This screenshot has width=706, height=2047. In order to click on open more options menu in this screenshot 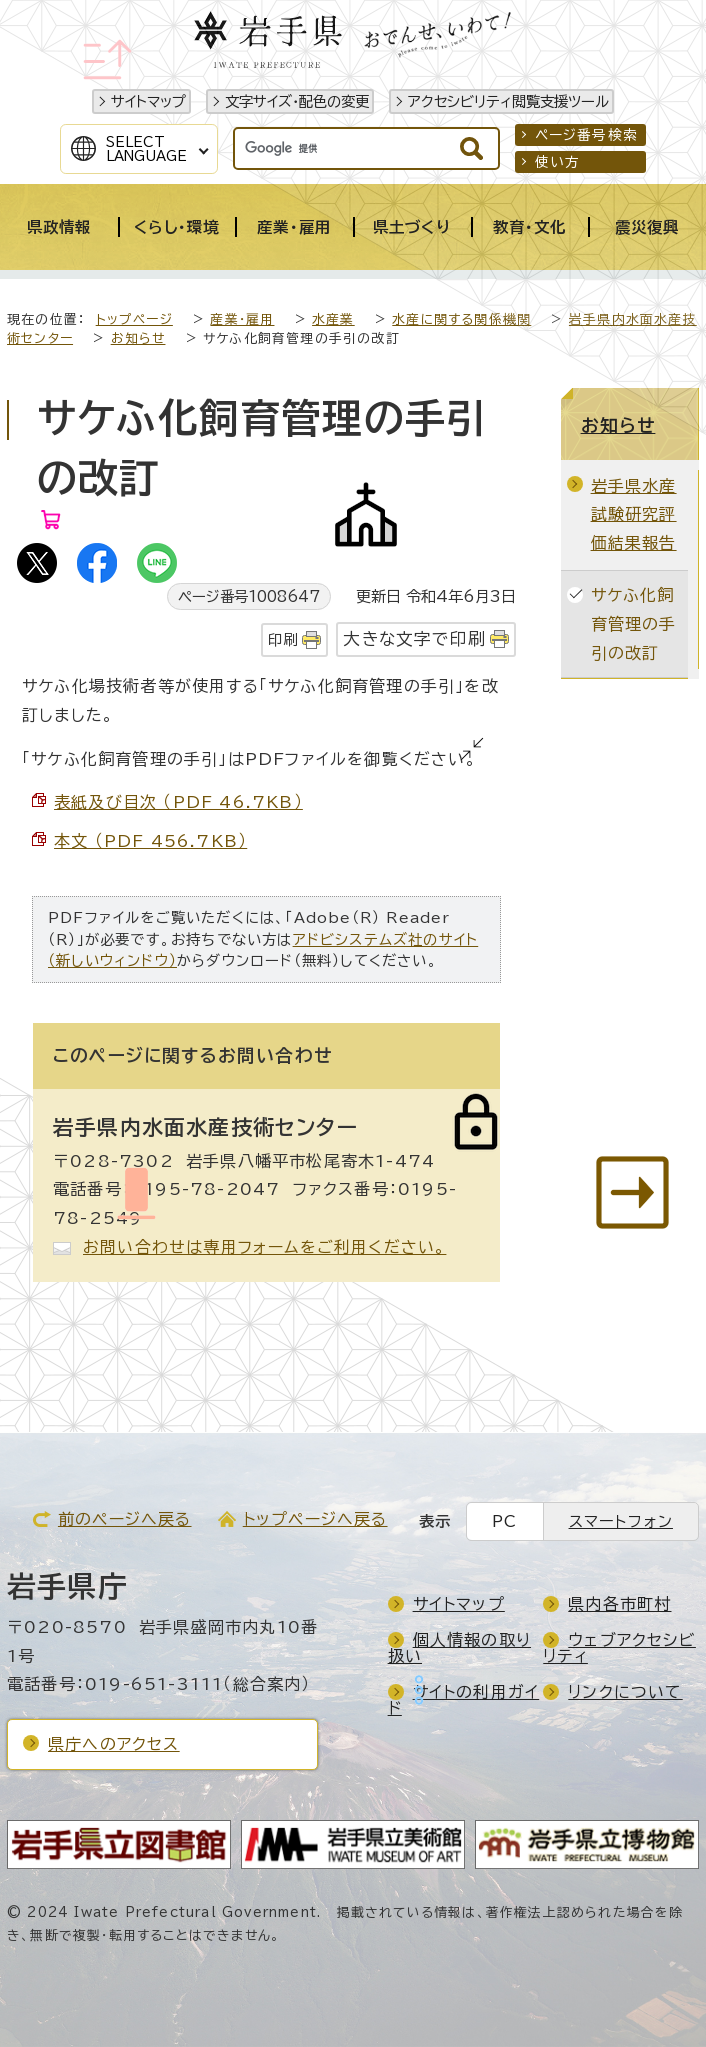, I will do `click(419, 1690)`.